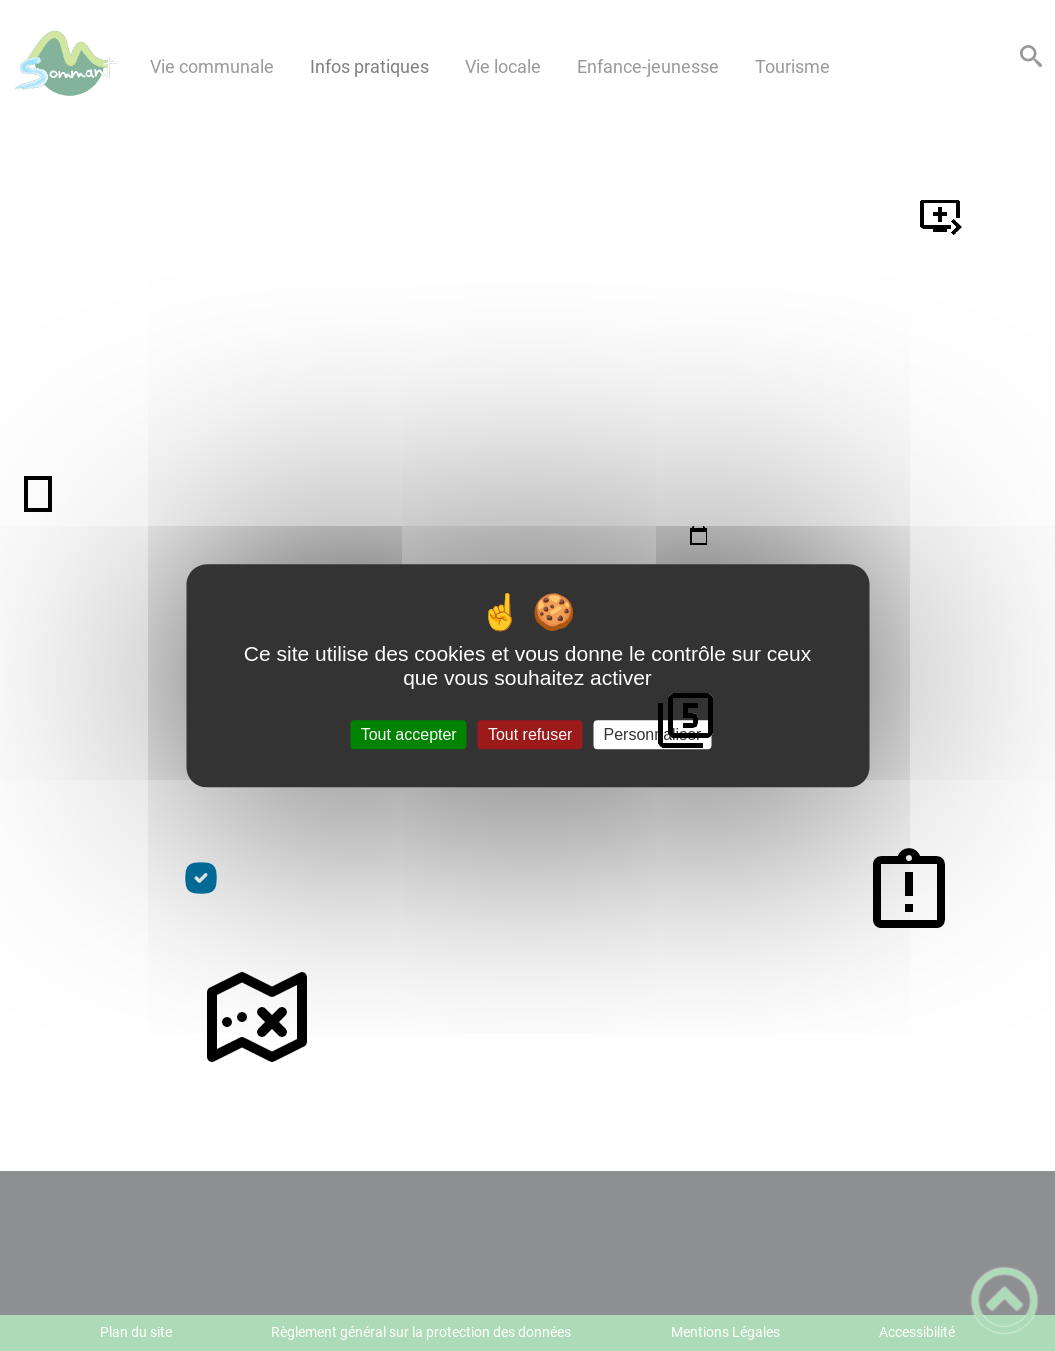 The height and width of the screenshot is (1351, 1055). Describe the element at coordinates (909, 892) in the screenshot. I see `view overdue or late assignments` at that location.